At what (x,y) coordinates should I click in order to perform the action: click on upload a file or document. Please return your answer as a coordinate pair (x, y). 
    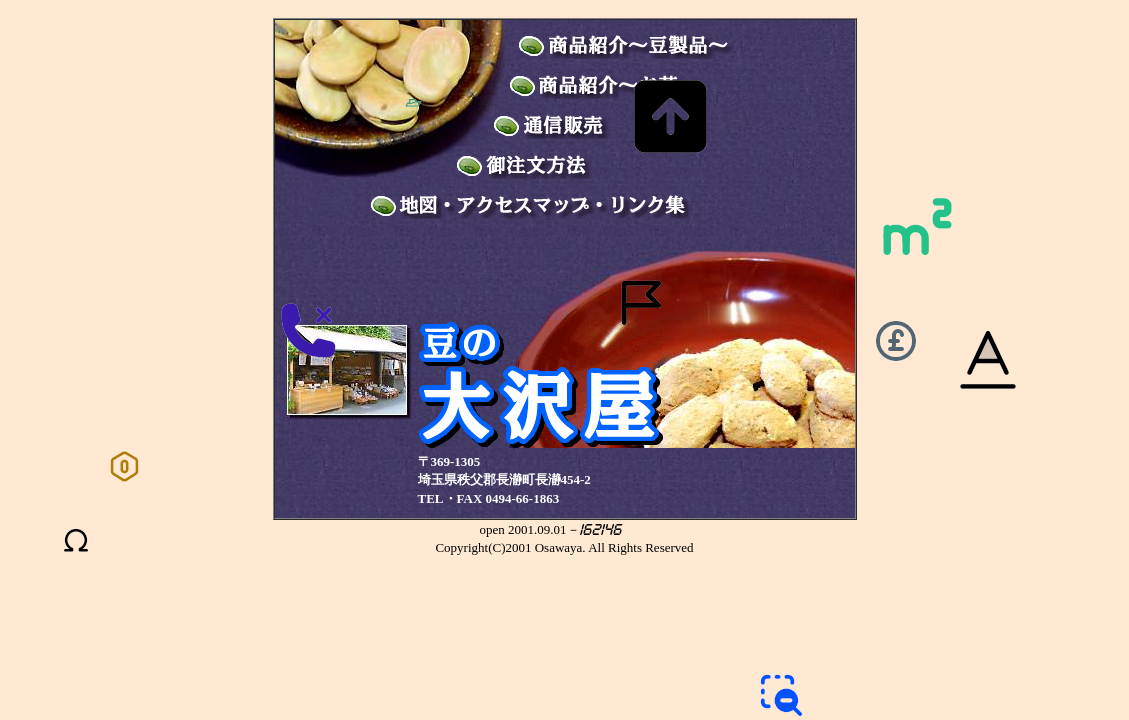
    Looking at the image, I should click on (670, 116).